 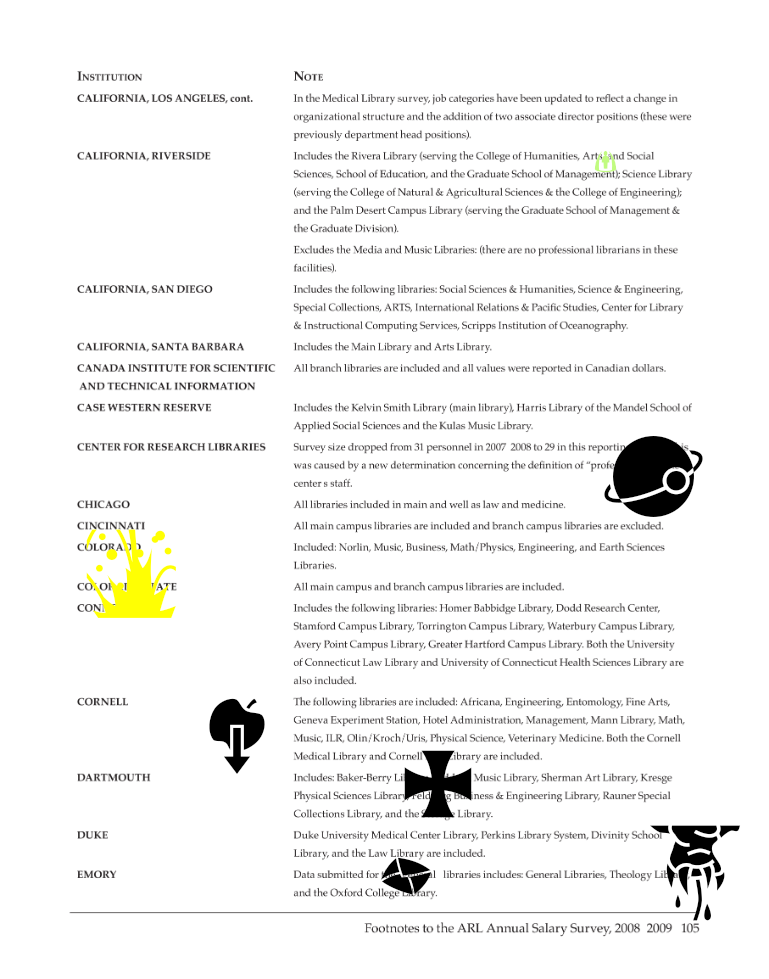 I want to click on indicates gravitational force or physics simulation, so click(x=237, y=736).